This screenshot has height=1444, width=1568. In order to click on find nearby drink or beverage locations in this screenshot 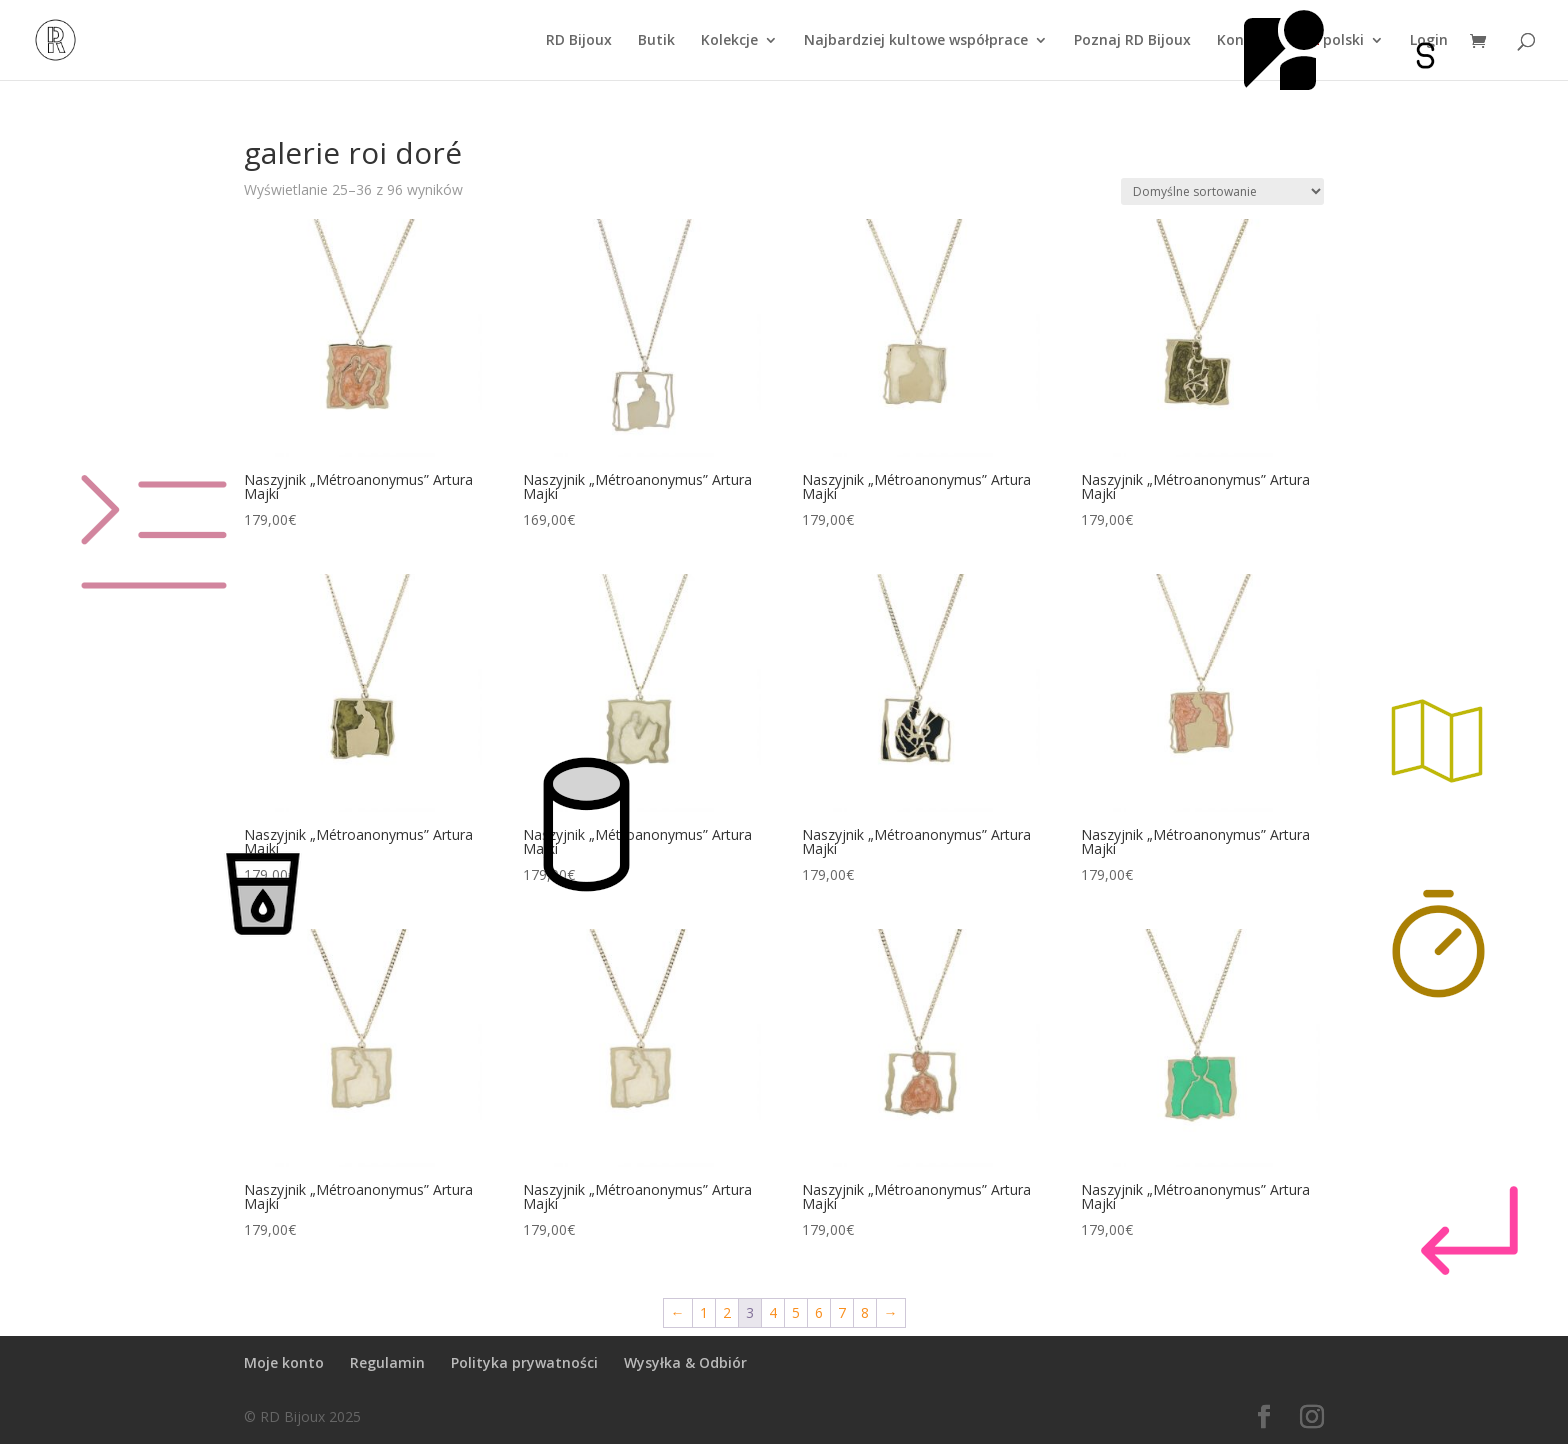, I will do `click(263, 894)`.